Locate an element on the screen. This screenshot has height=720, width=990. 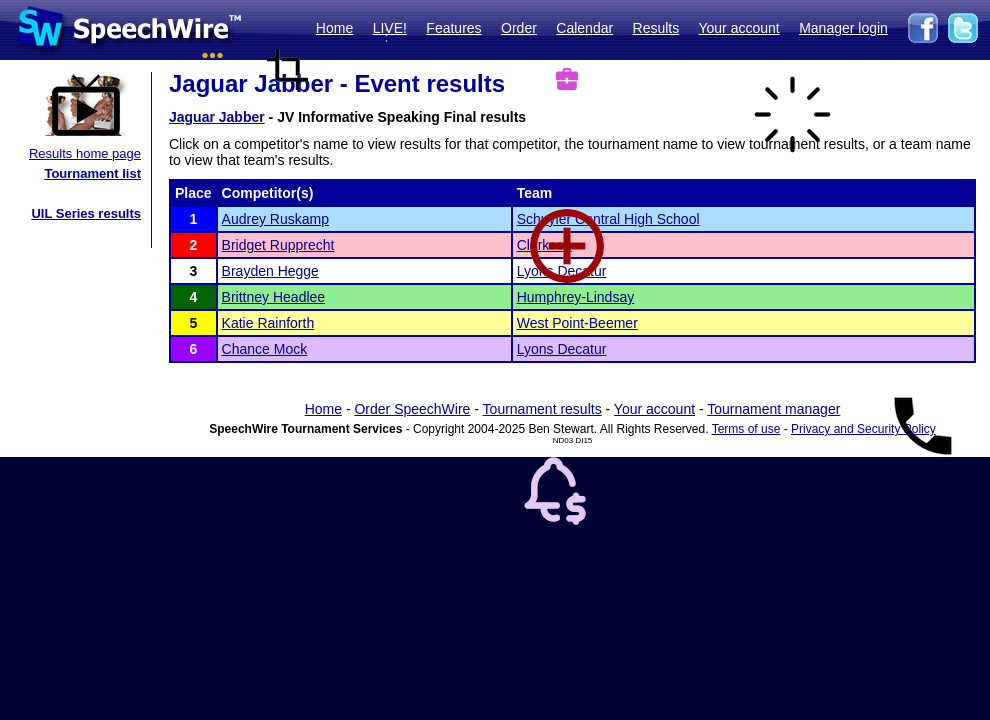
watch live television or streaming content is located at coordinates (86, 105).